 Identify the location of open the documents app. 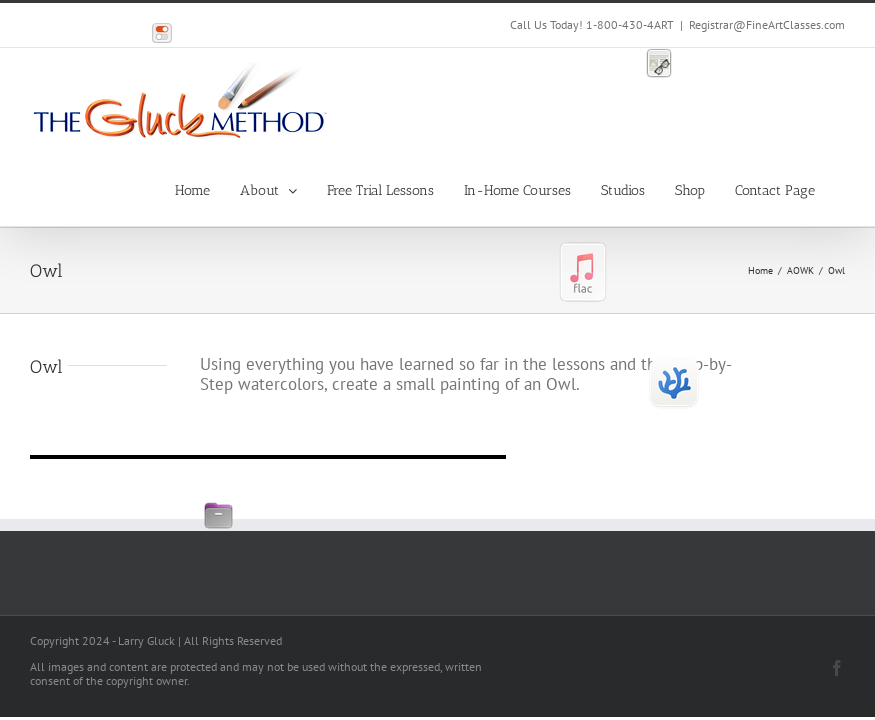
(659, 63).